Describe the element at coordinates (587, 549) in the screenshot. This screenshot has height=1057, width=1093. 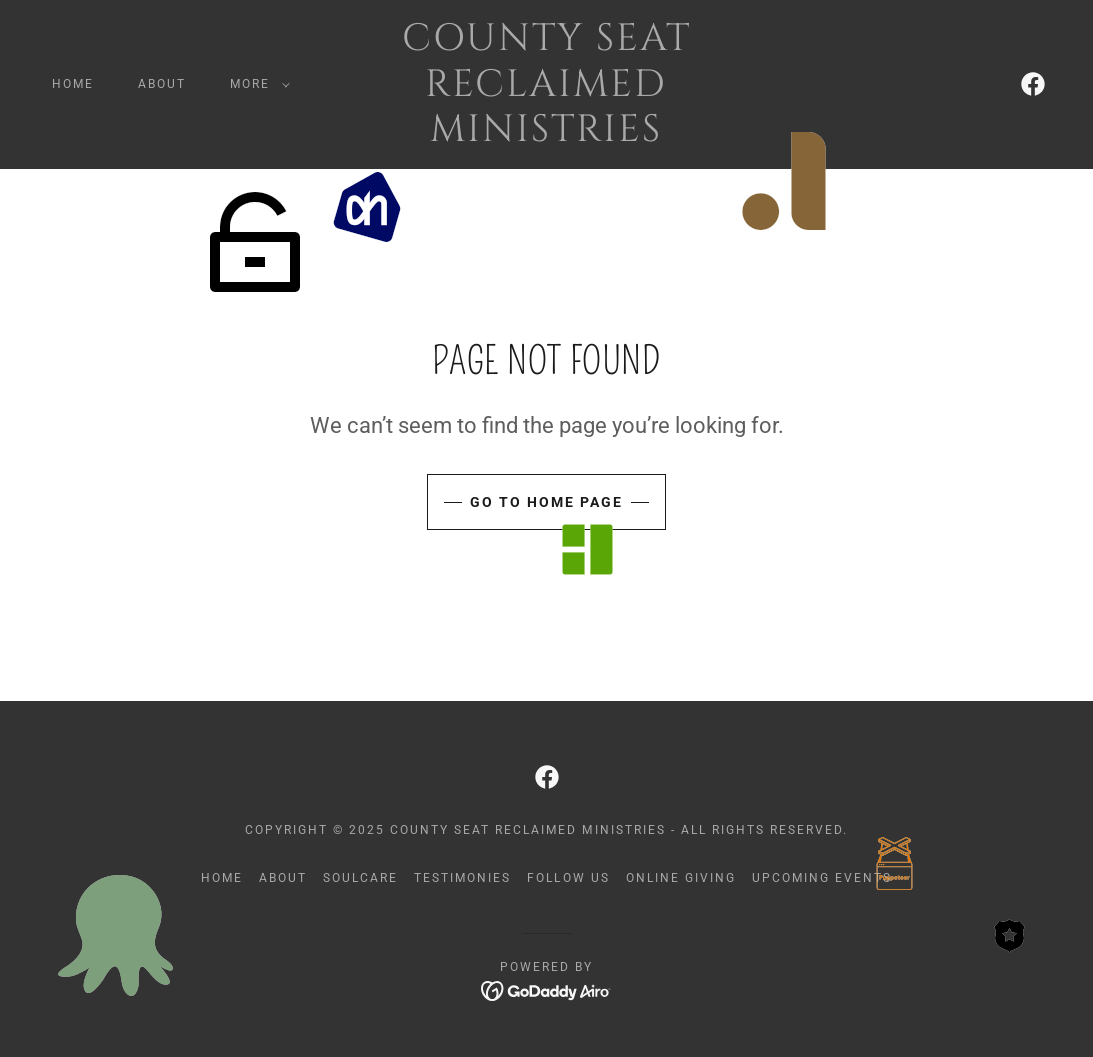
I see `switch to grid layout view` at that location.